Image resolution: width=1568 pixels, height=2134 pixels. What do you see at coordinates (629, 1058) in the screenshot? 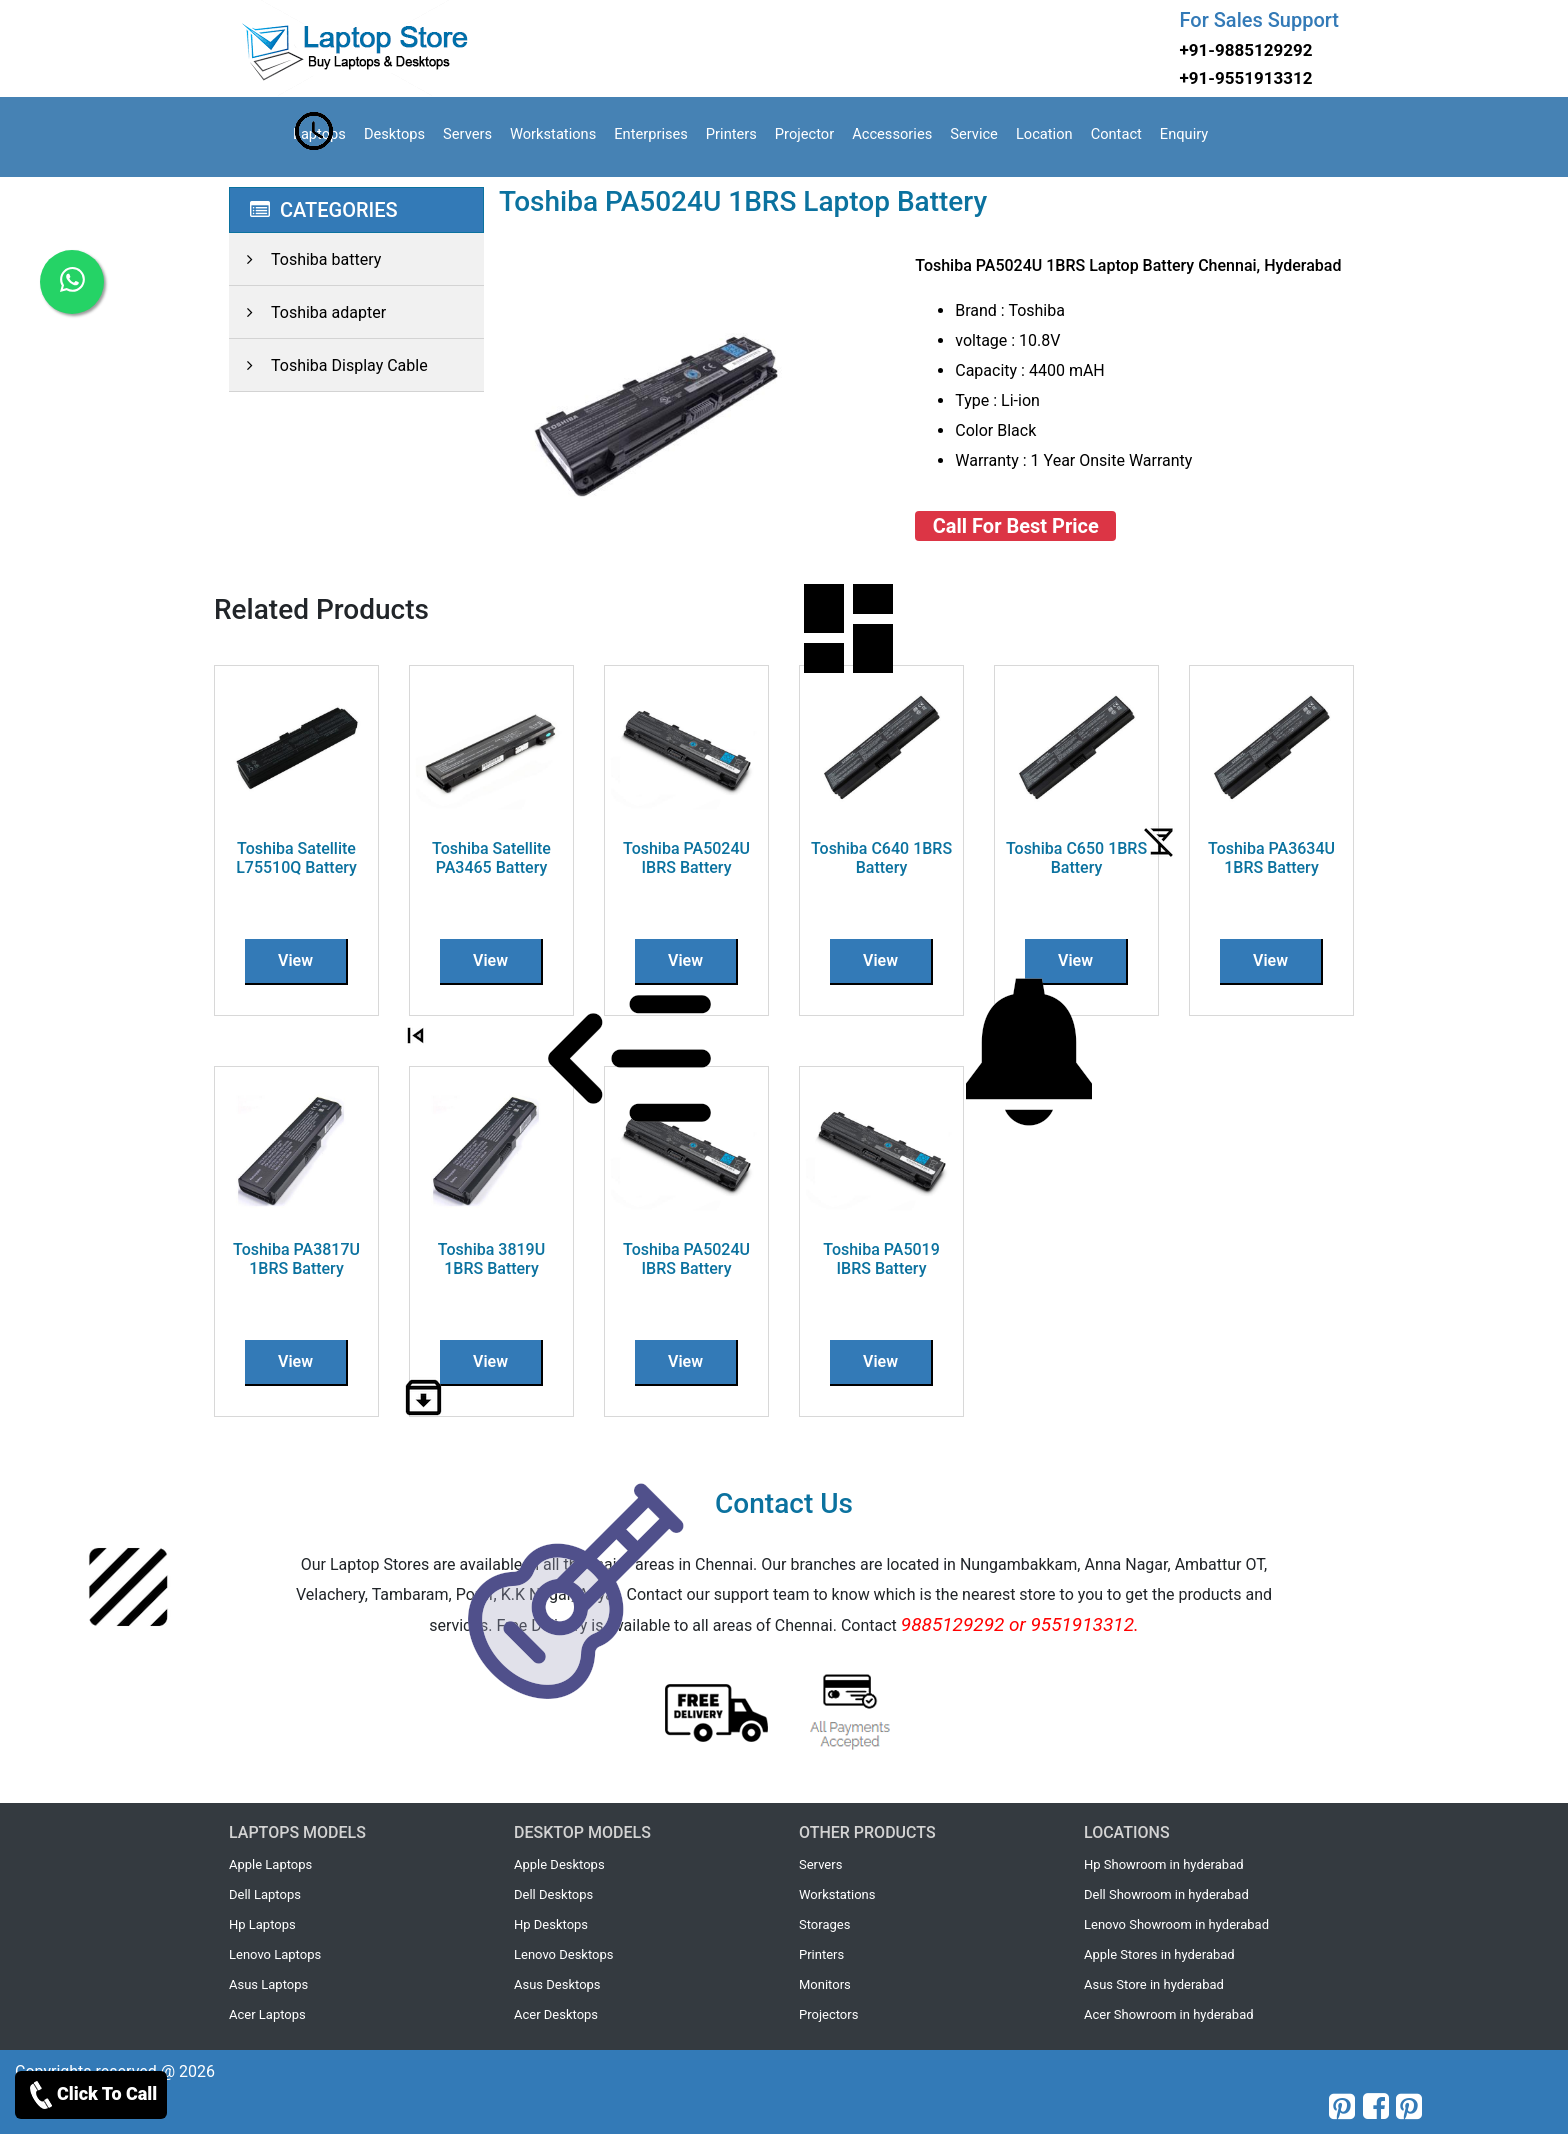
I see `decrease text indentation` at bounding box center [629, 1058].